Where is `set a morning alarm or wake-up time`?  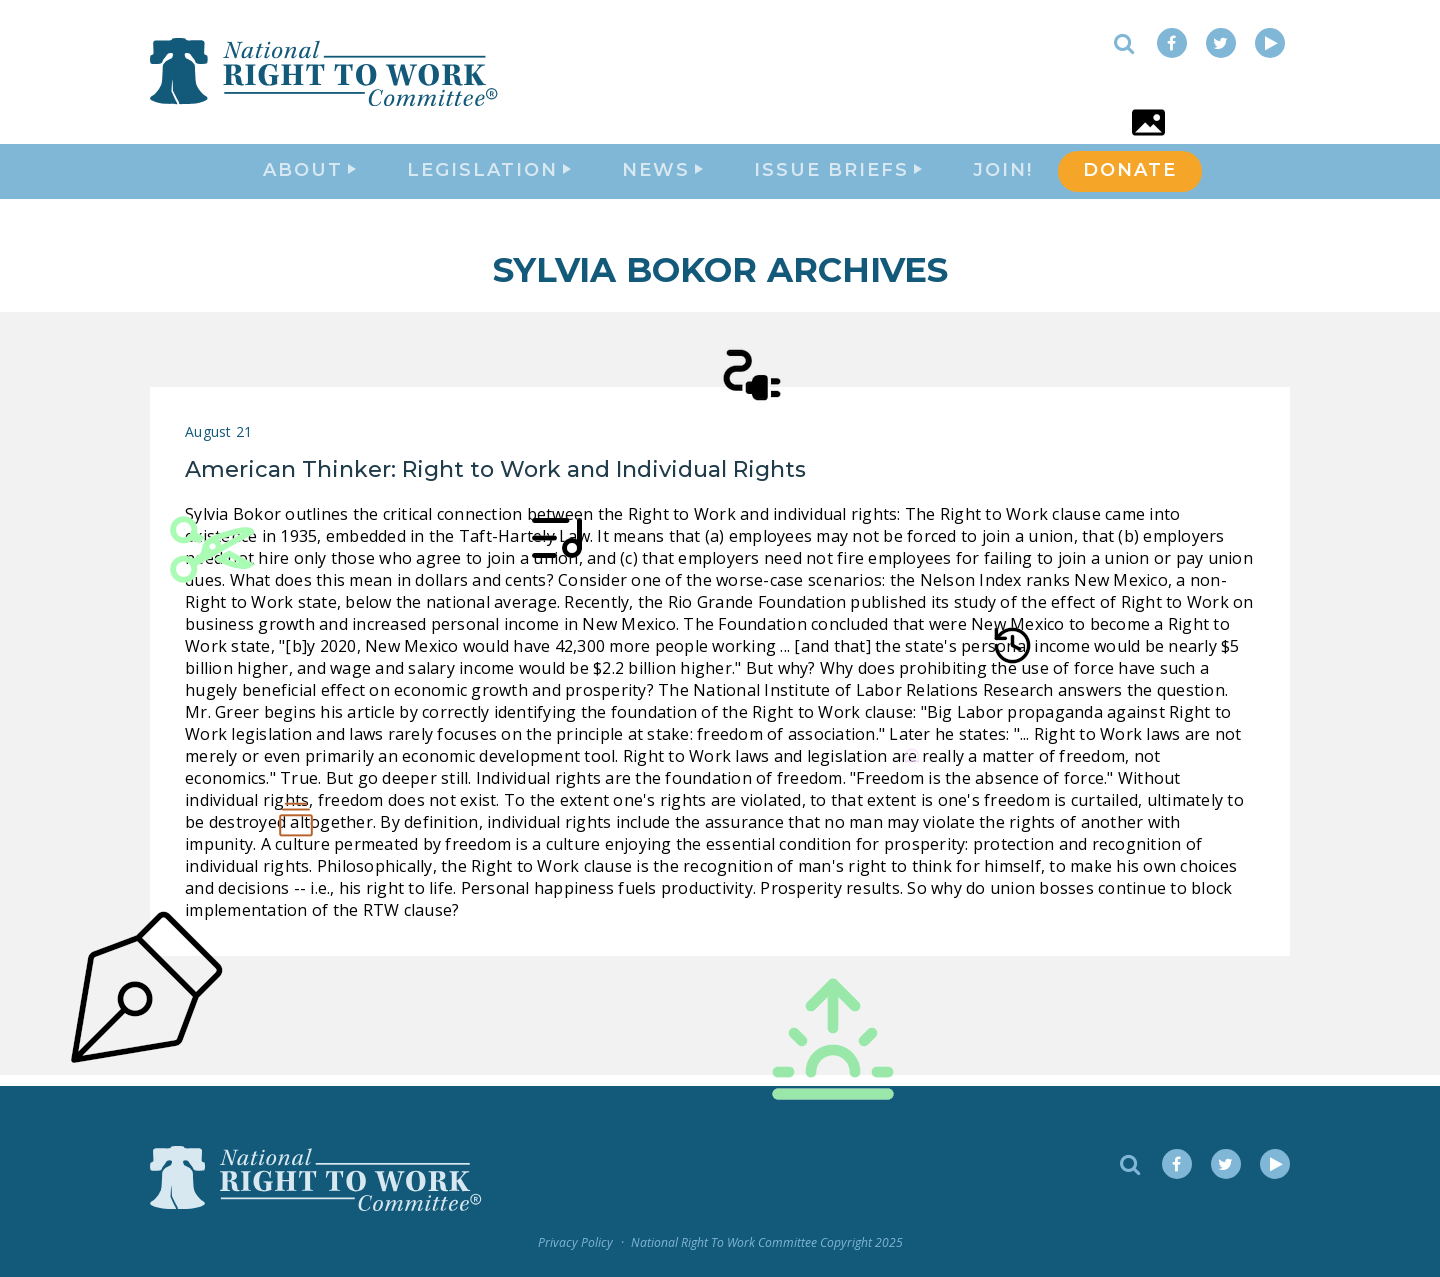 set a morning alarm or wake-up time is located at coordinates (833, 1039).